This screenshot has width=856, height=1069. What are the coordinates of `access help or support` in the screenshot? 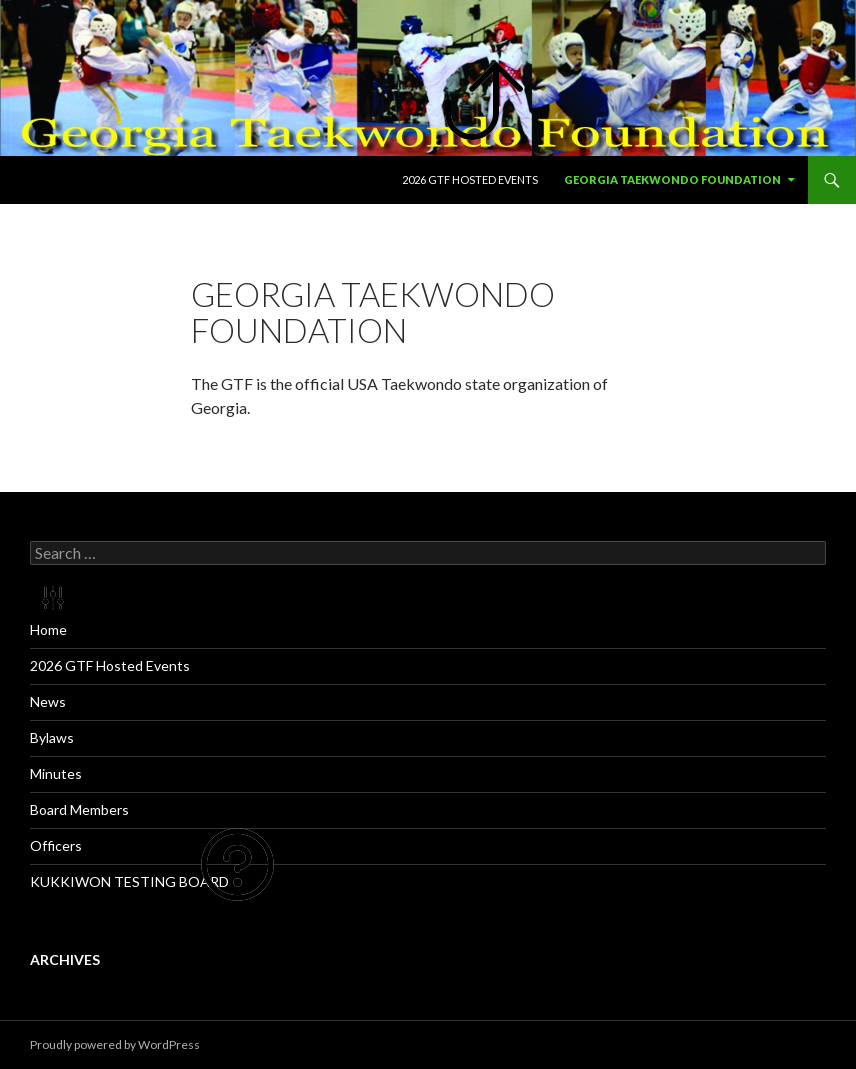 It's located at (237, 864).